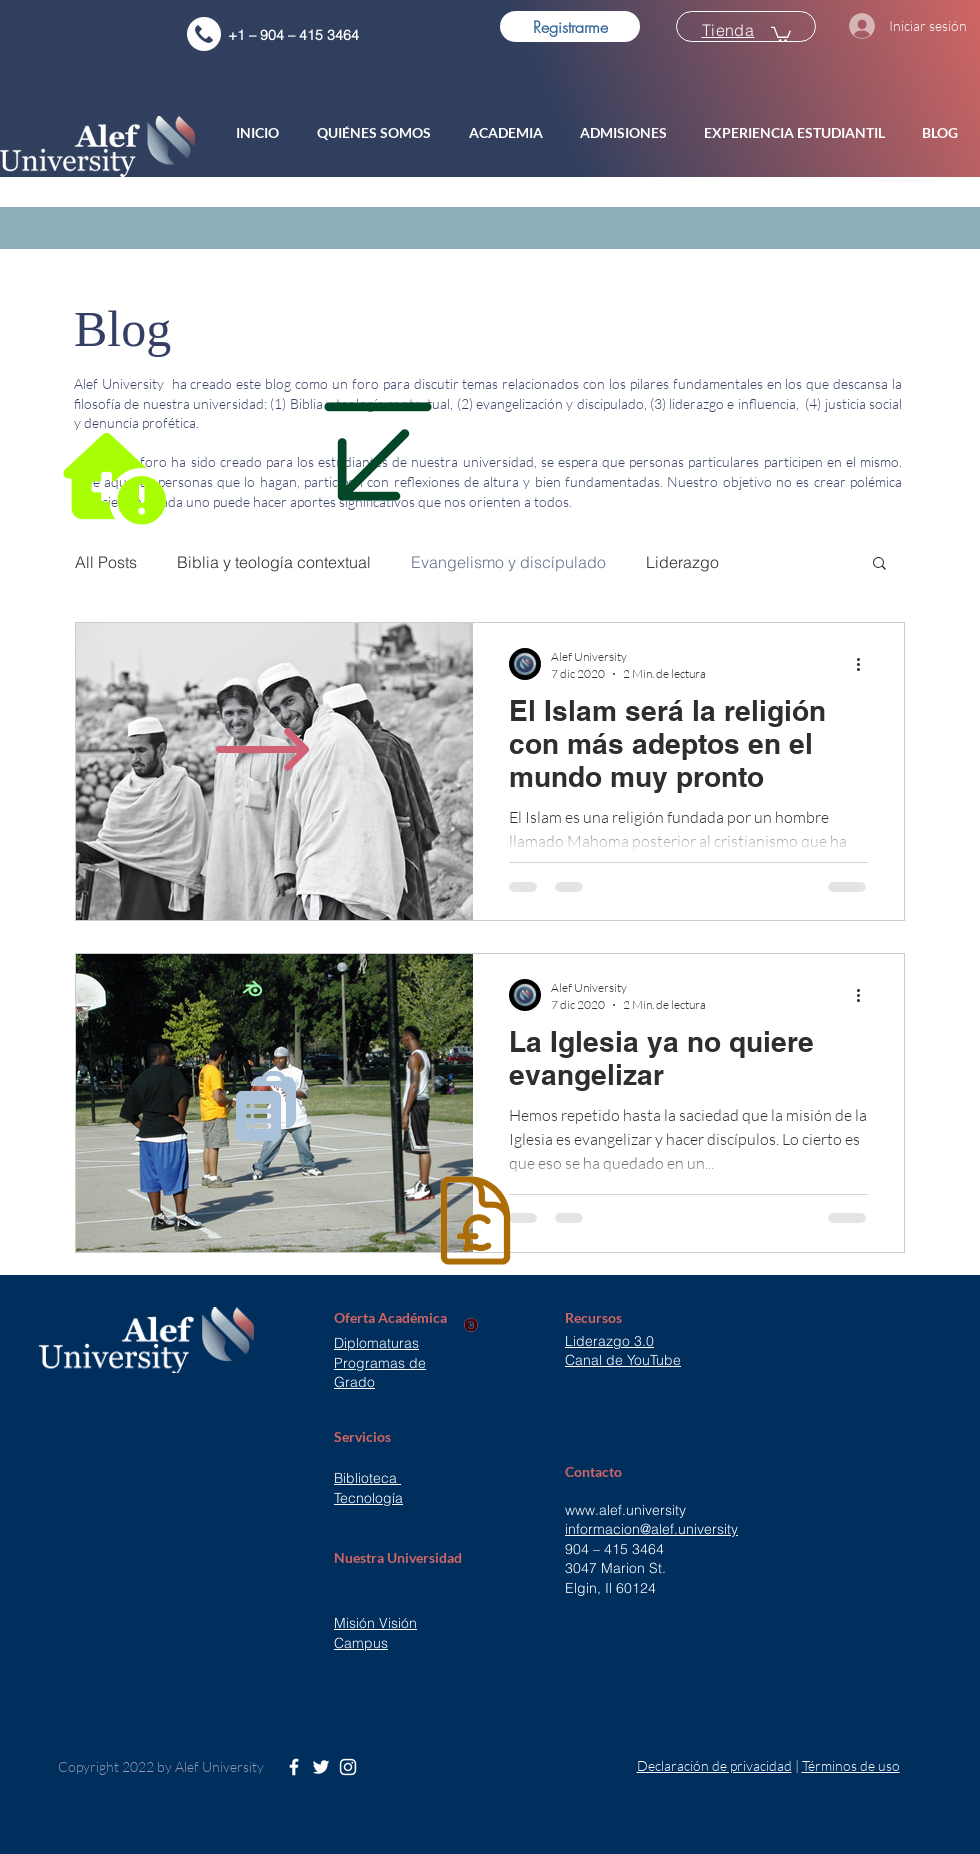 The width and height of the screenshot is (980, 1854). What do you see at coordinates (373, 451) in the screenshot?
I see `move content to bottom-left corner` at bounding box center [373, 451].